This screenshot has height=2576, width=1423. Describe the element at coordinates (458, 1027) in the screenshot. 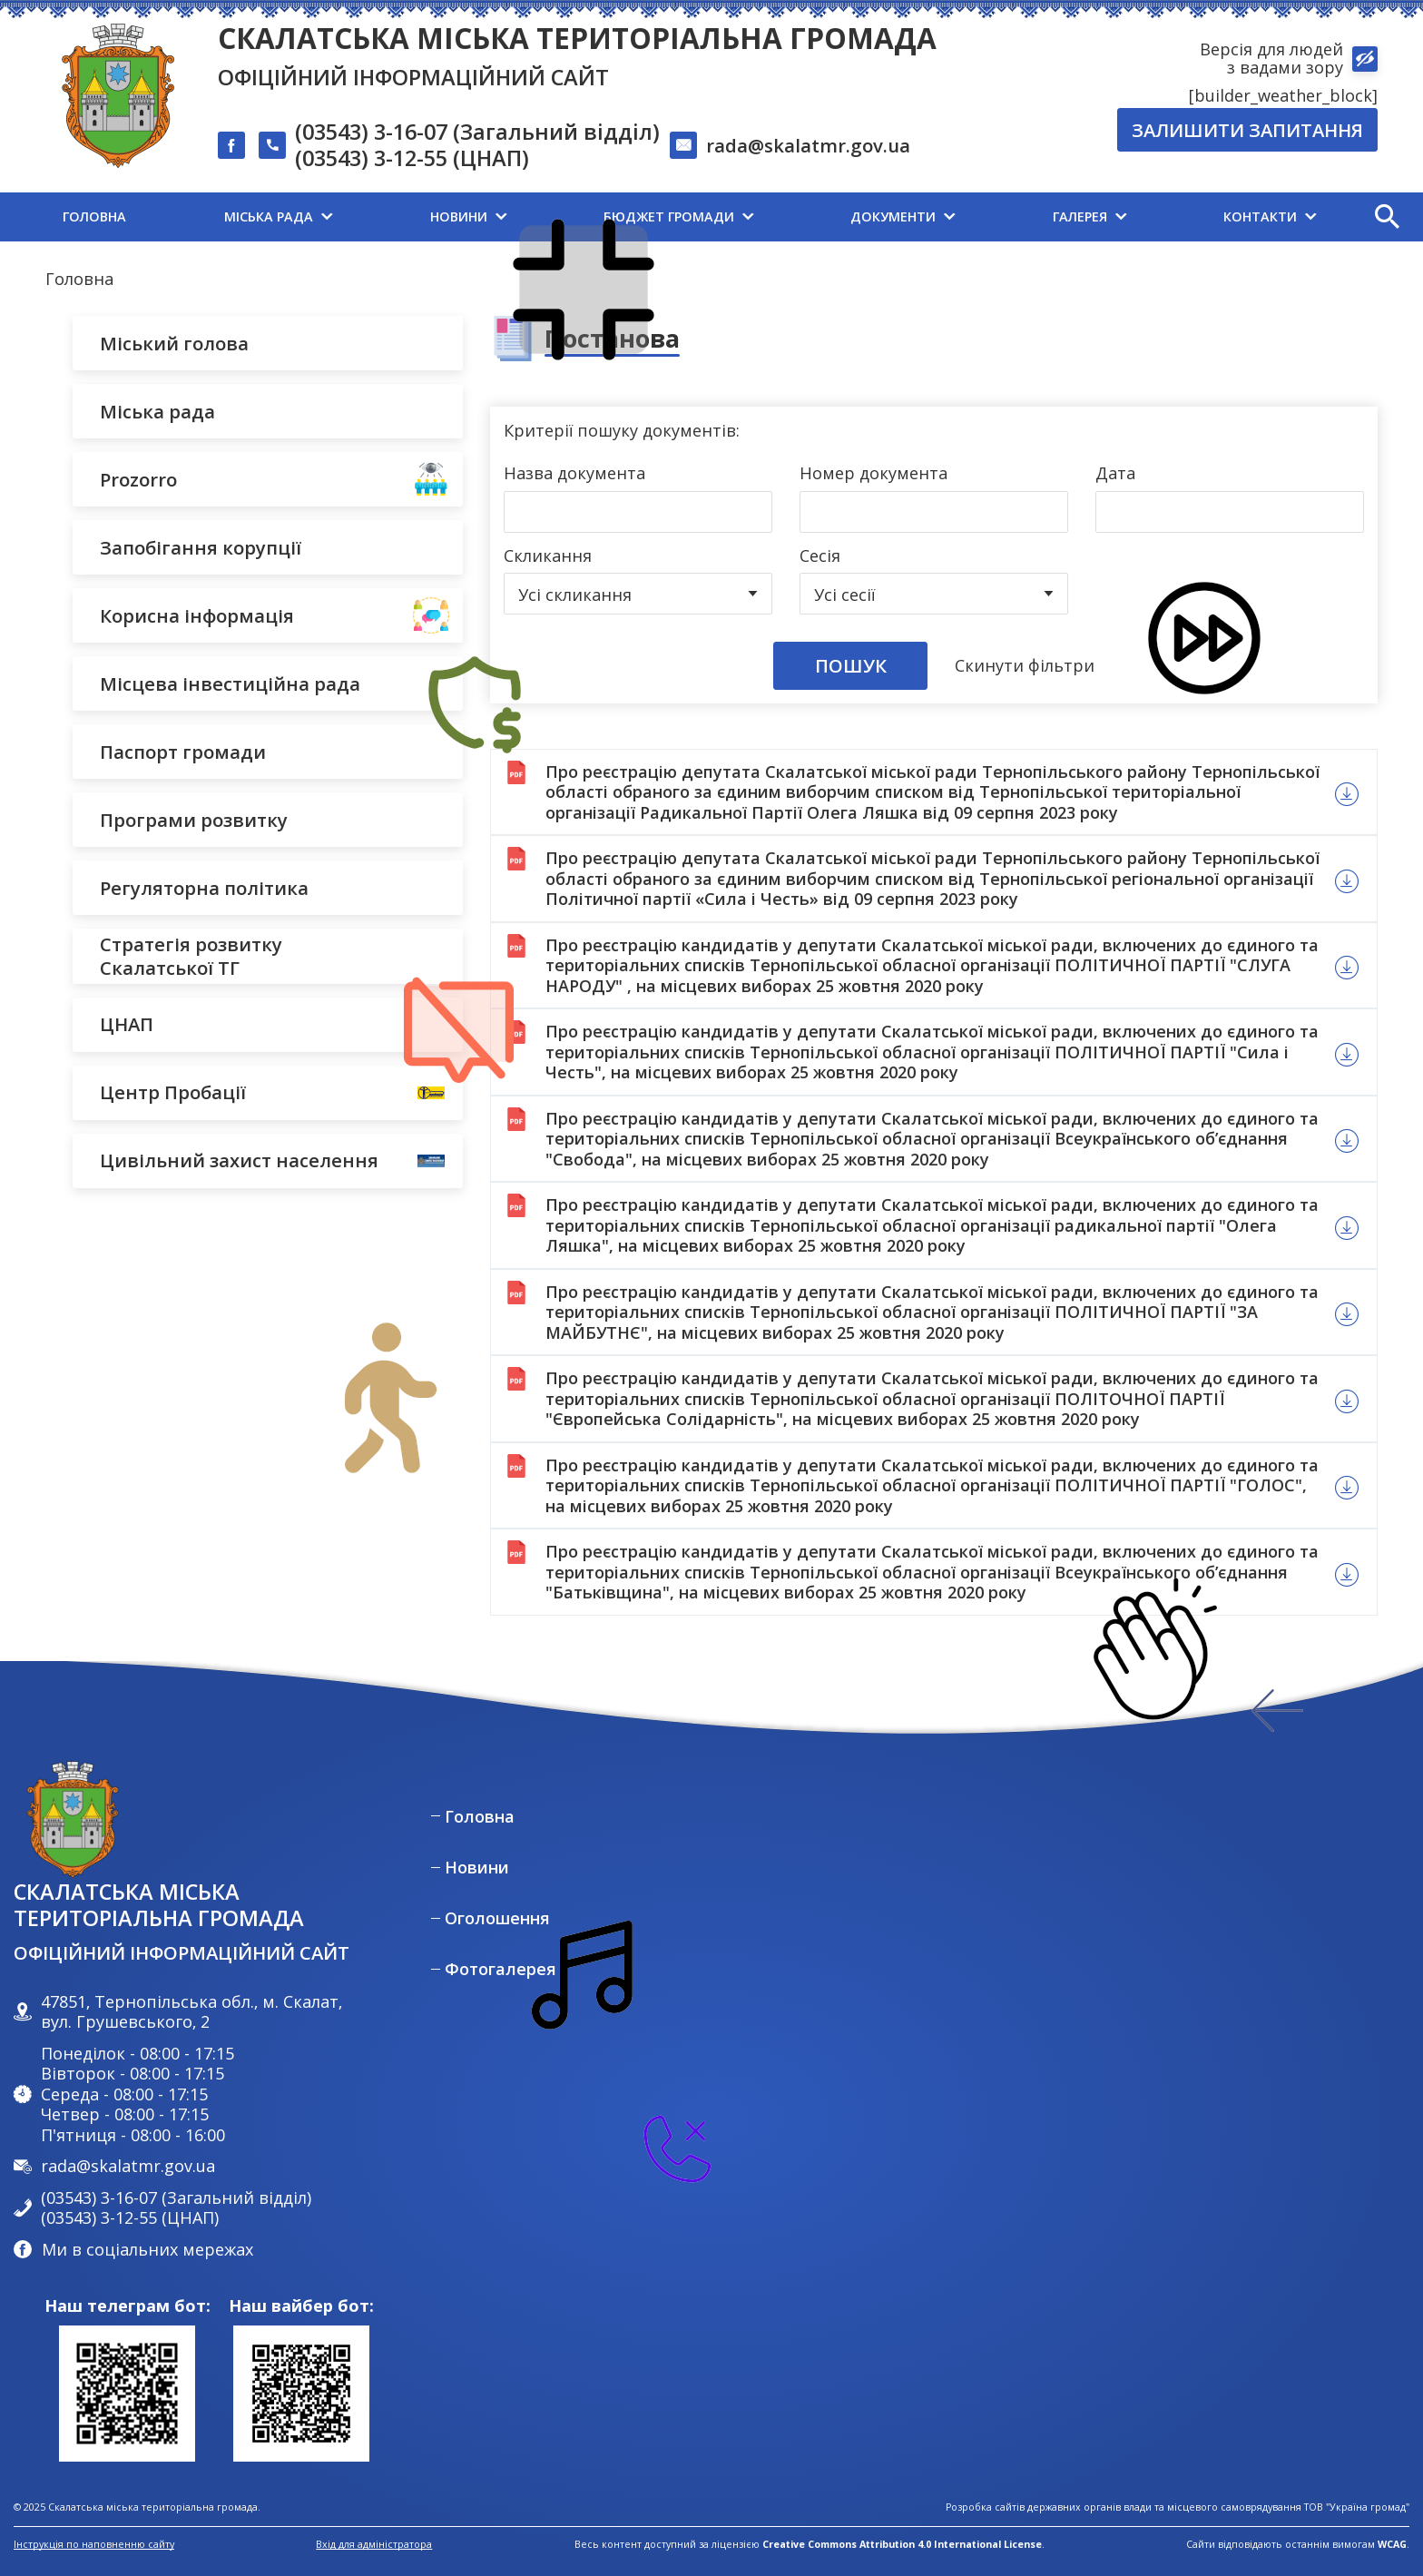

I see `mute or disable chat notifications` at that location.